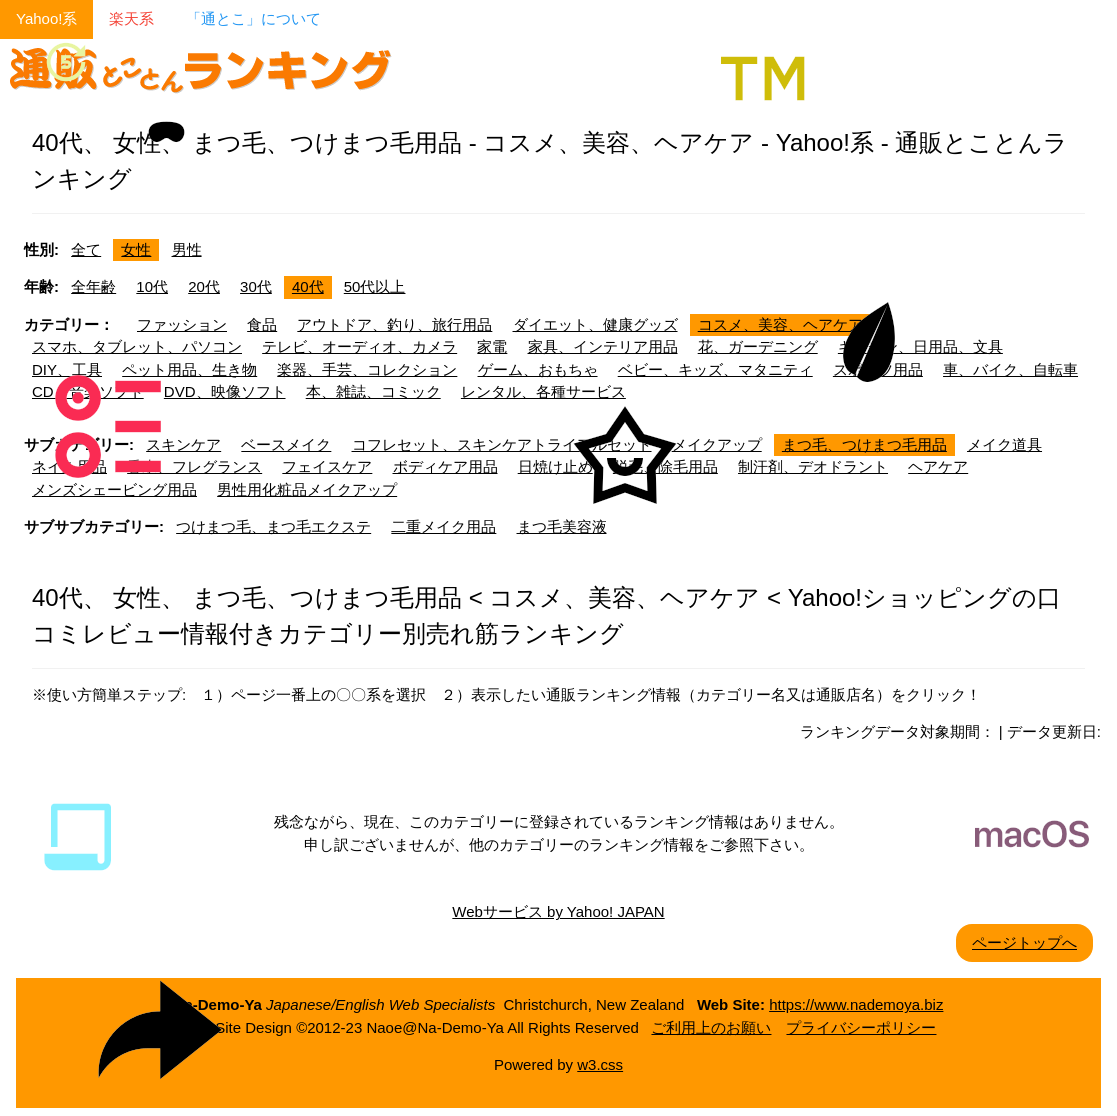  I want to click on Leaflet mapping library logo, so click(869, 342).